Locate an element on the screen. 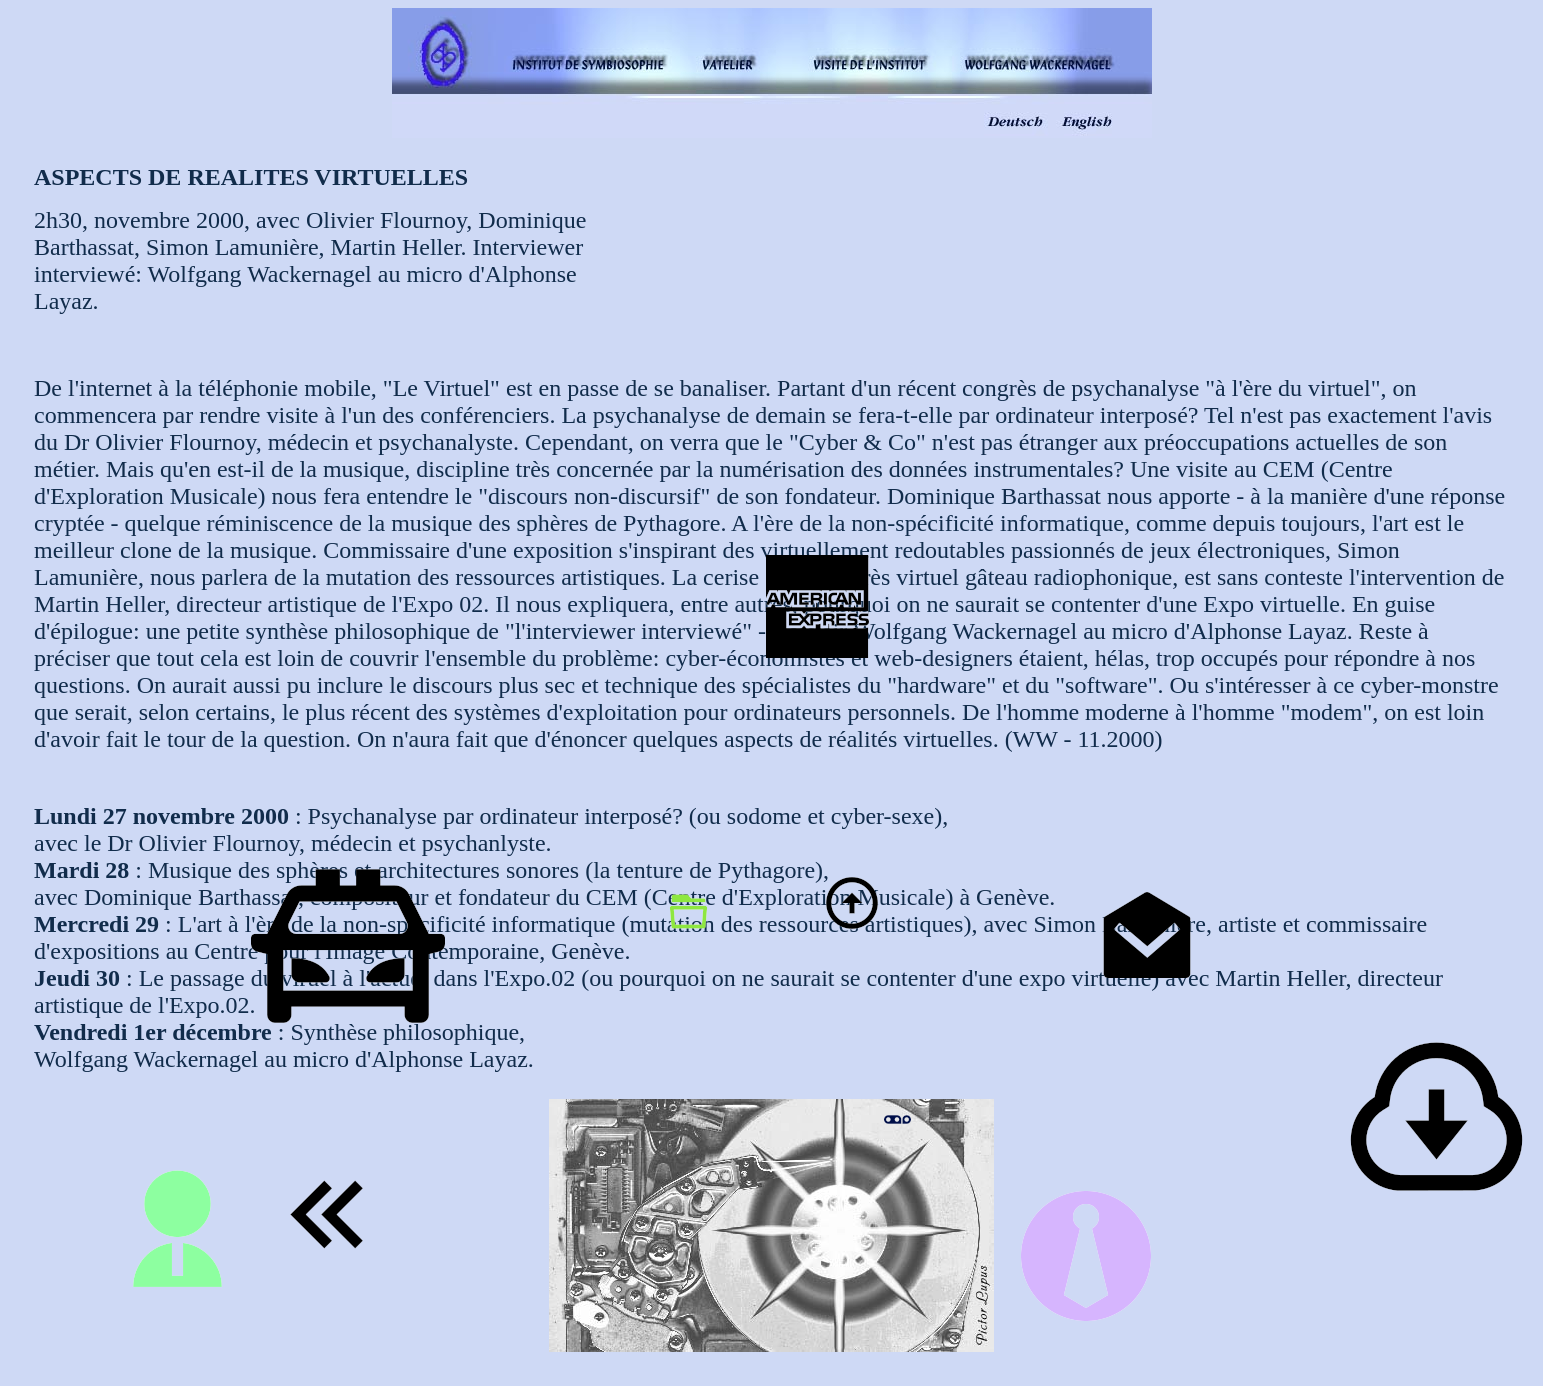  locate nearby police stations is located at coordinates (348, 942).